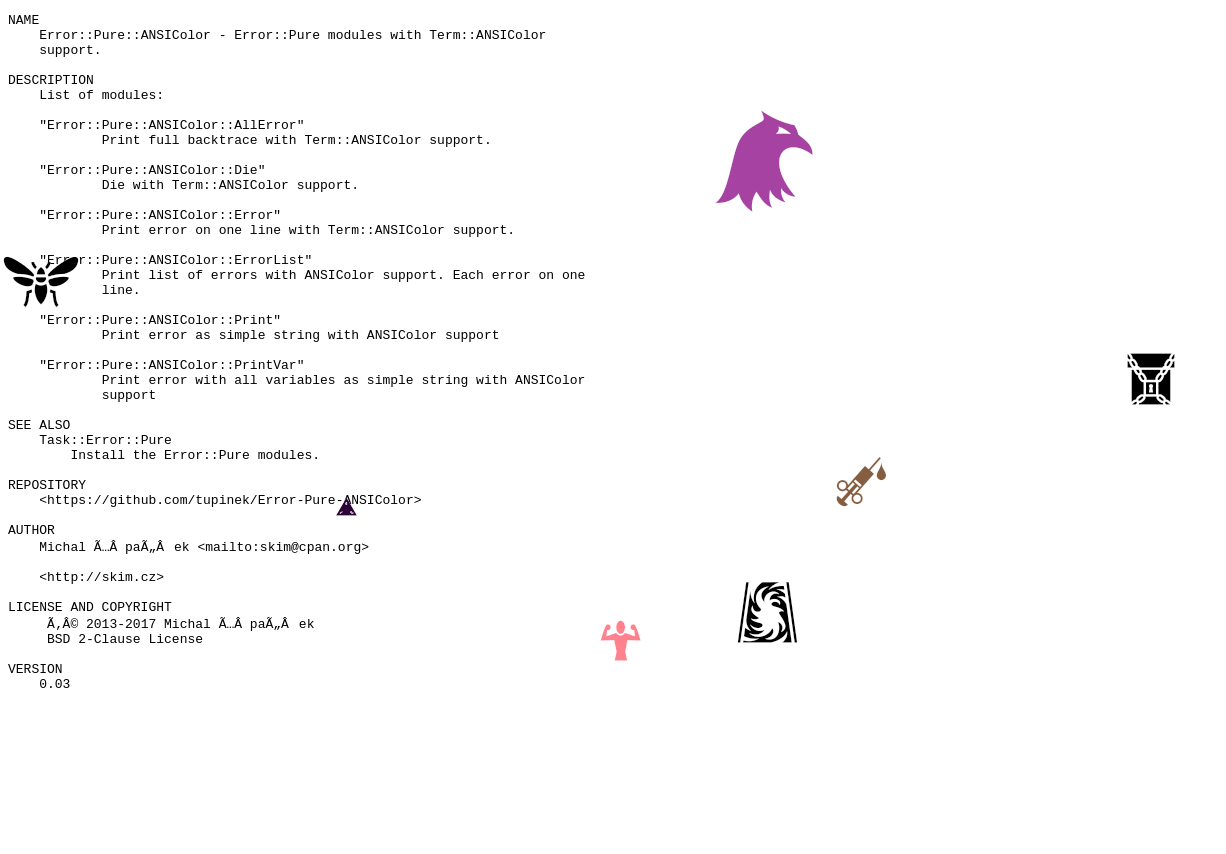  I want to click on indicates a medical test or blood sample, so click(861, 481).